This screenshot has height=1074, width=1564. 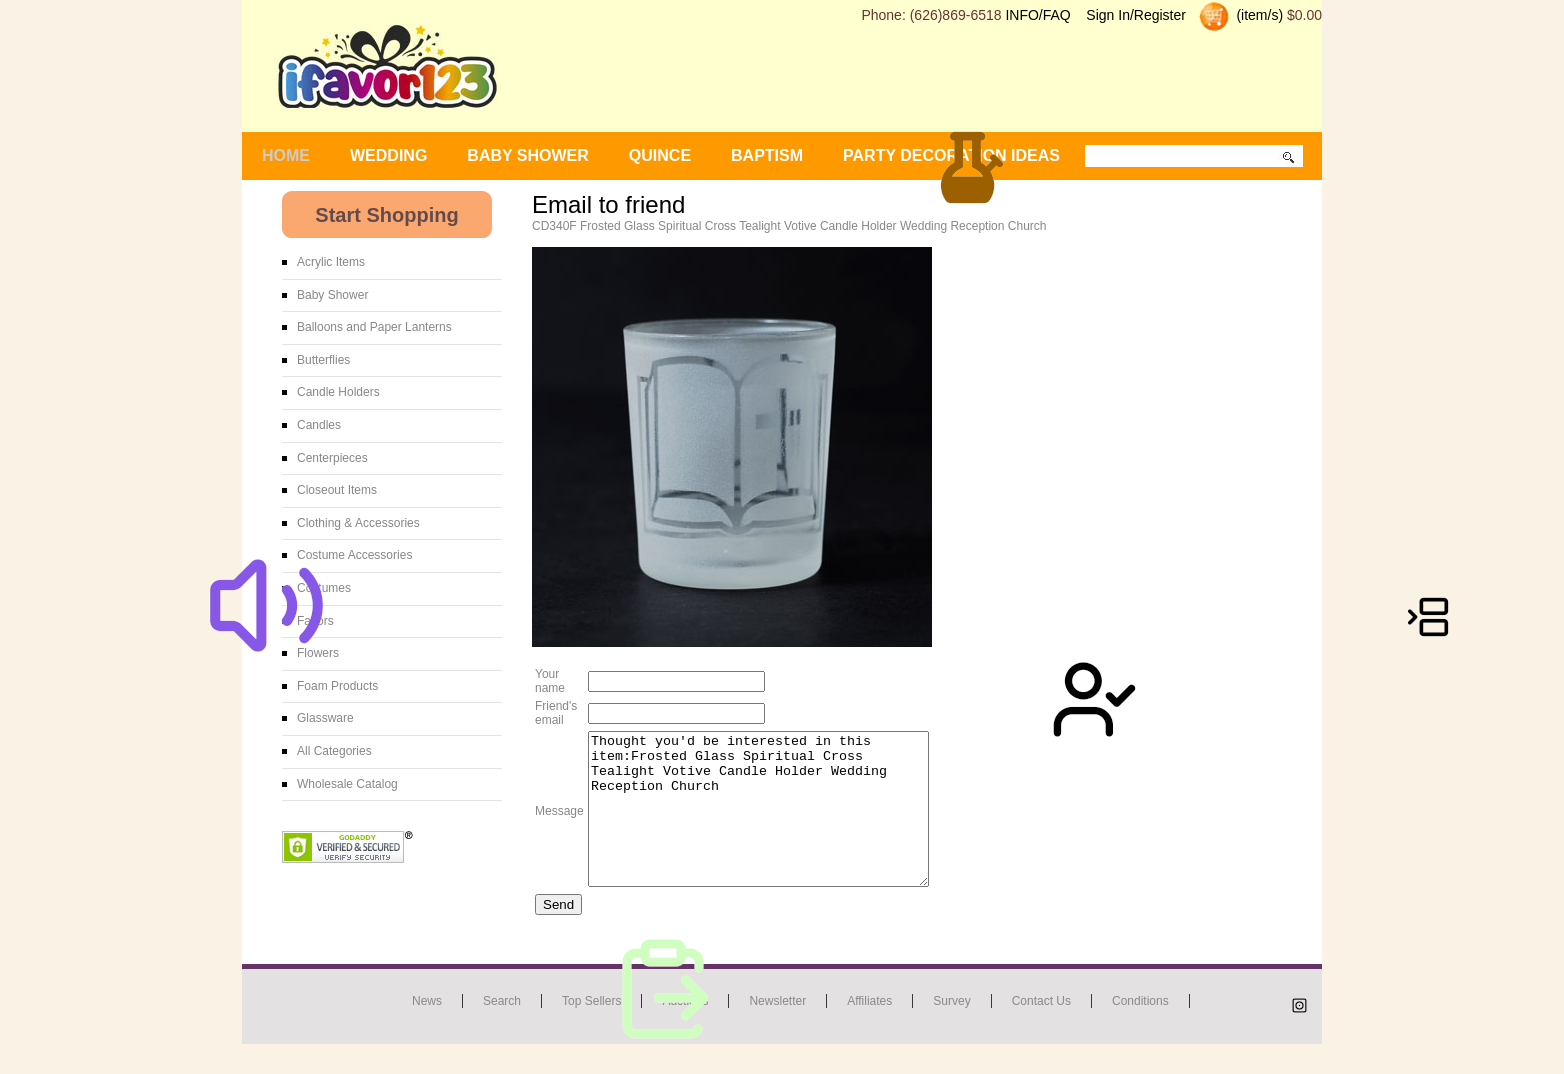 I want to click on adjust audio volume level, so click(x=266, y=605).